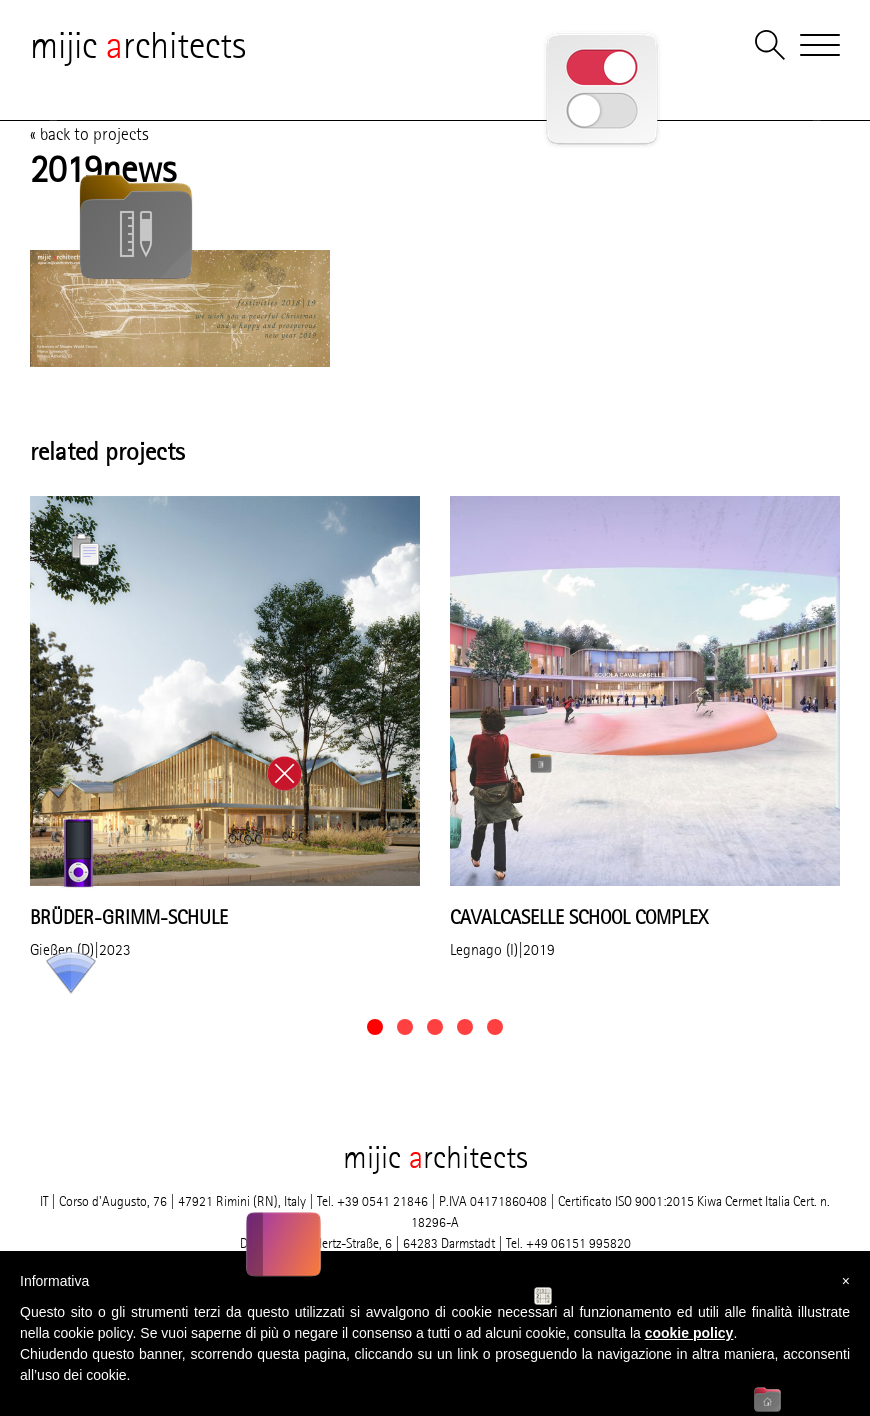 The image size is (870, 1416). Describe the element at coordinates (602, 89) in the screenshot. I see `open unity tweak tool settings` at that location.